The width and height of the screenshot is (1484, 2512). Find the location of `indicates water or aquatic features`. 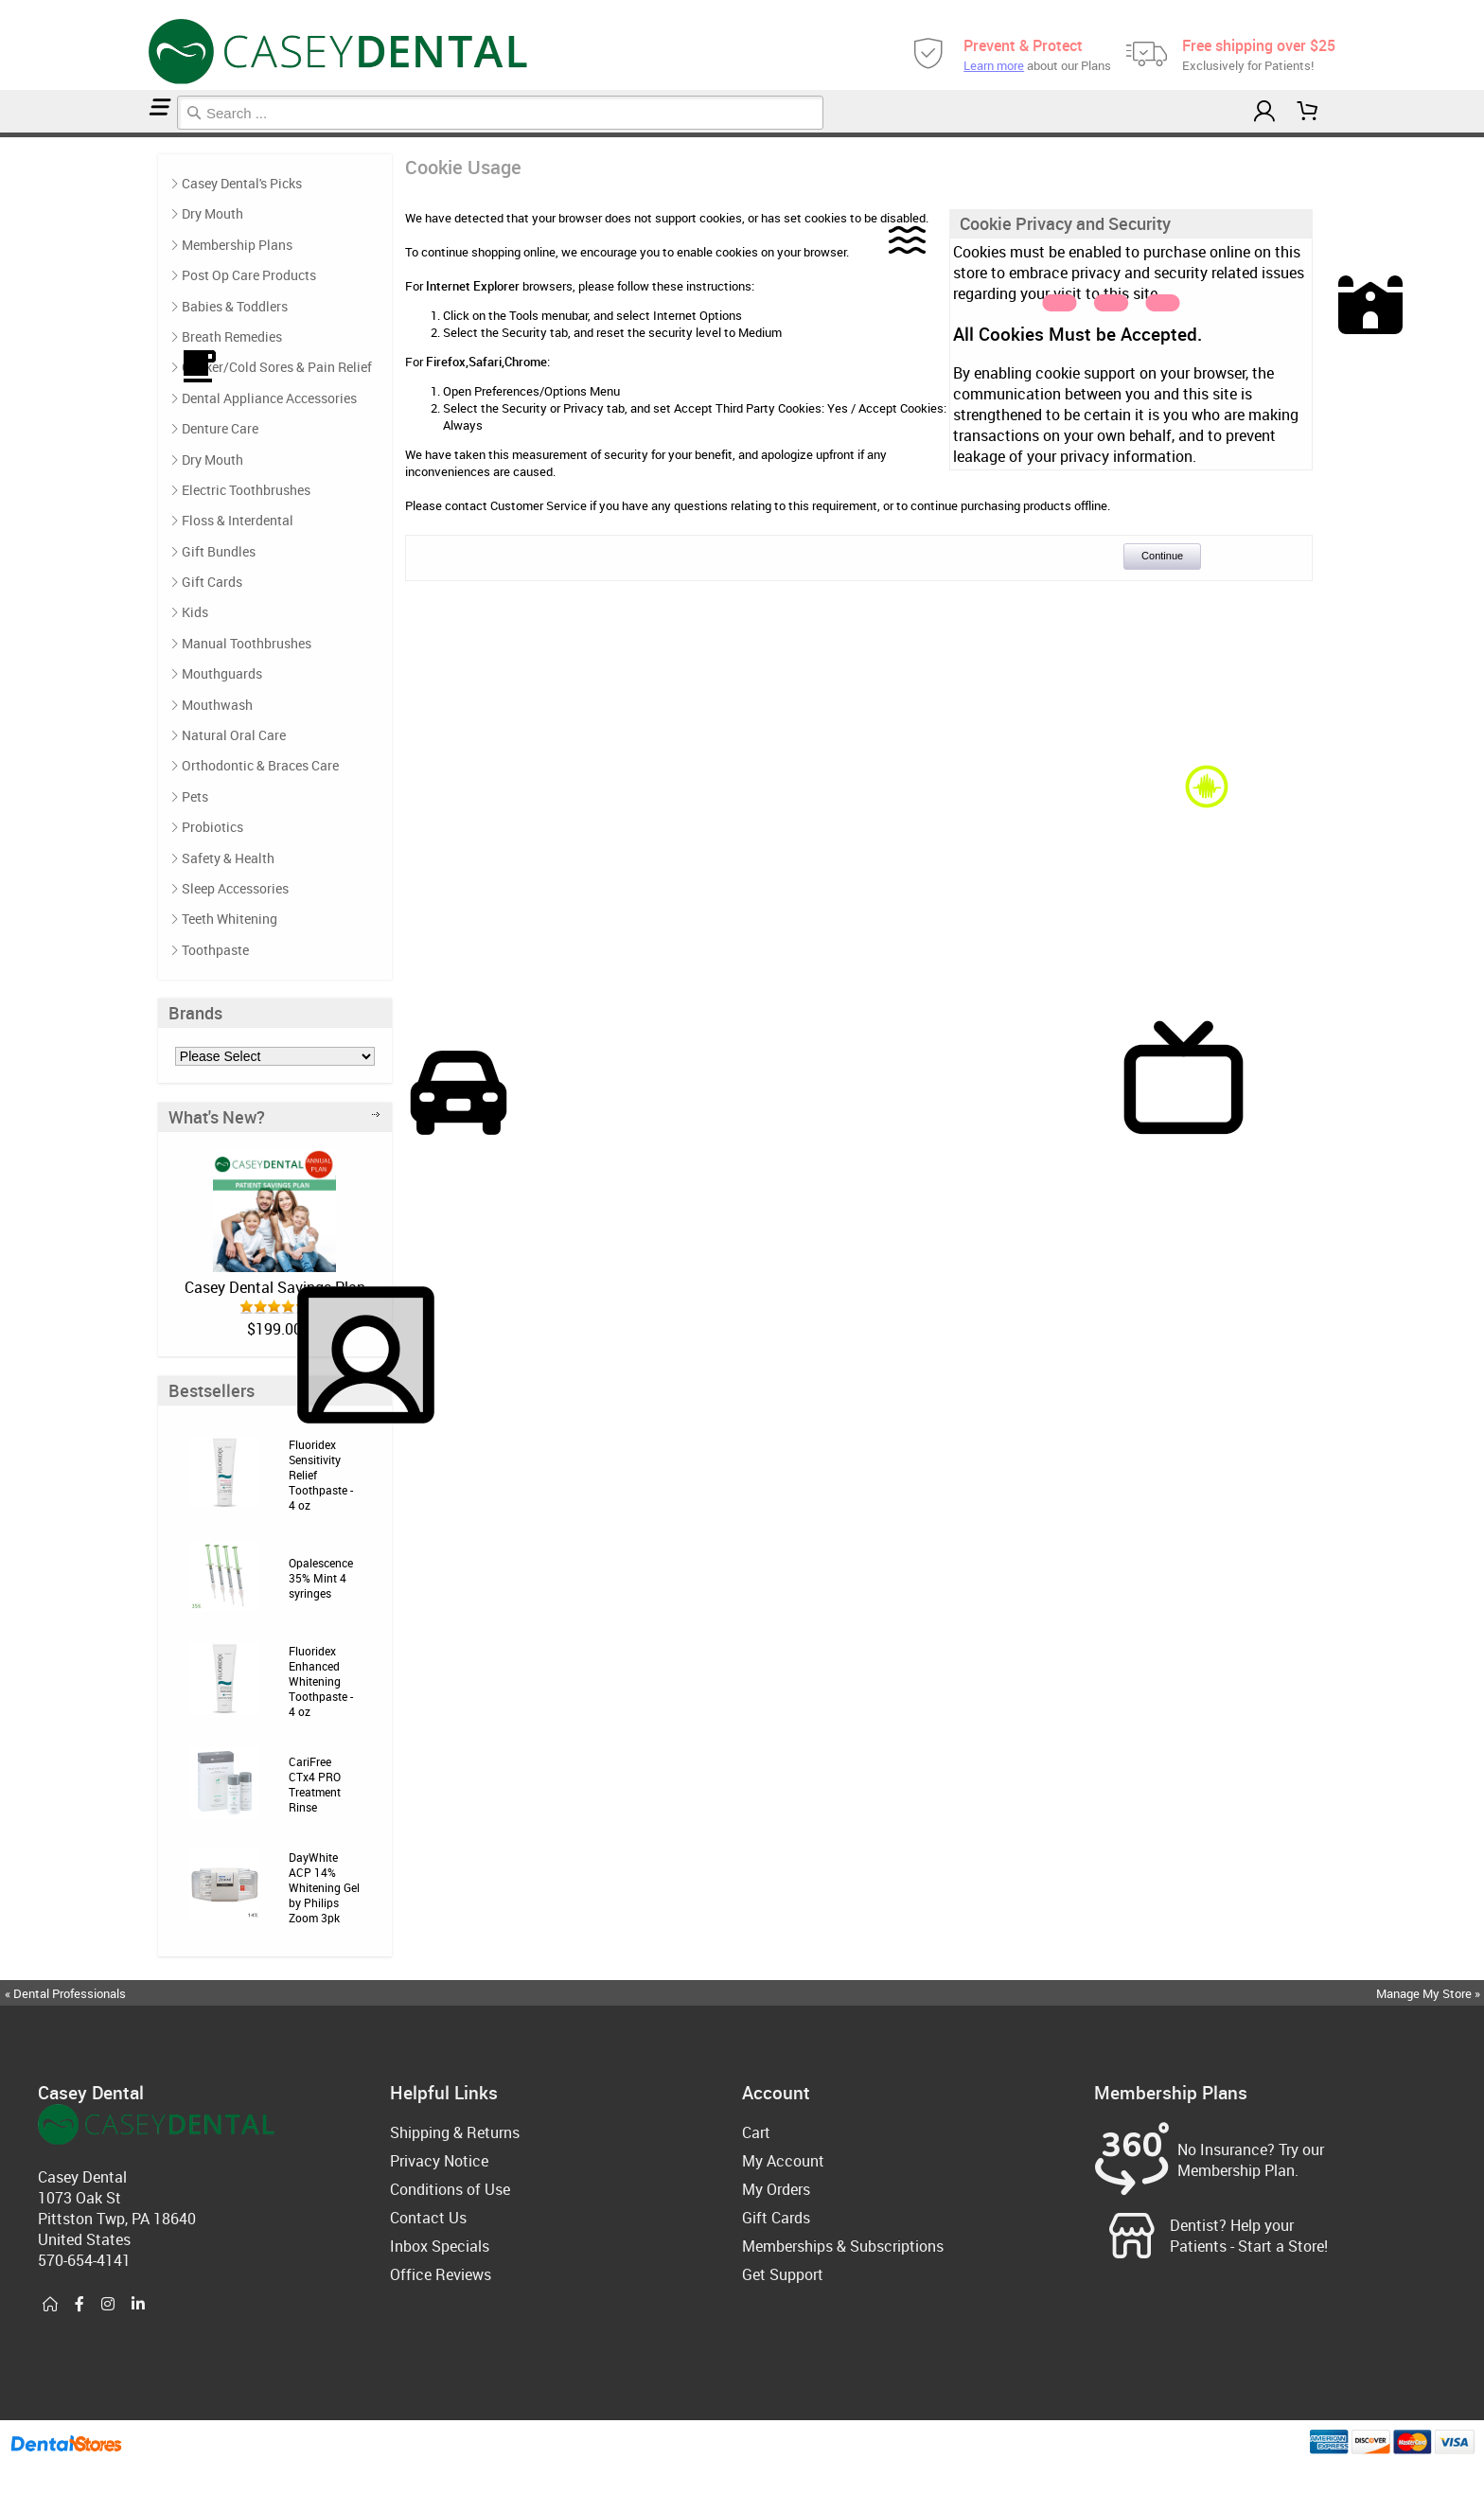

indicates water or aquatic features is located at coordinates (907, 239).